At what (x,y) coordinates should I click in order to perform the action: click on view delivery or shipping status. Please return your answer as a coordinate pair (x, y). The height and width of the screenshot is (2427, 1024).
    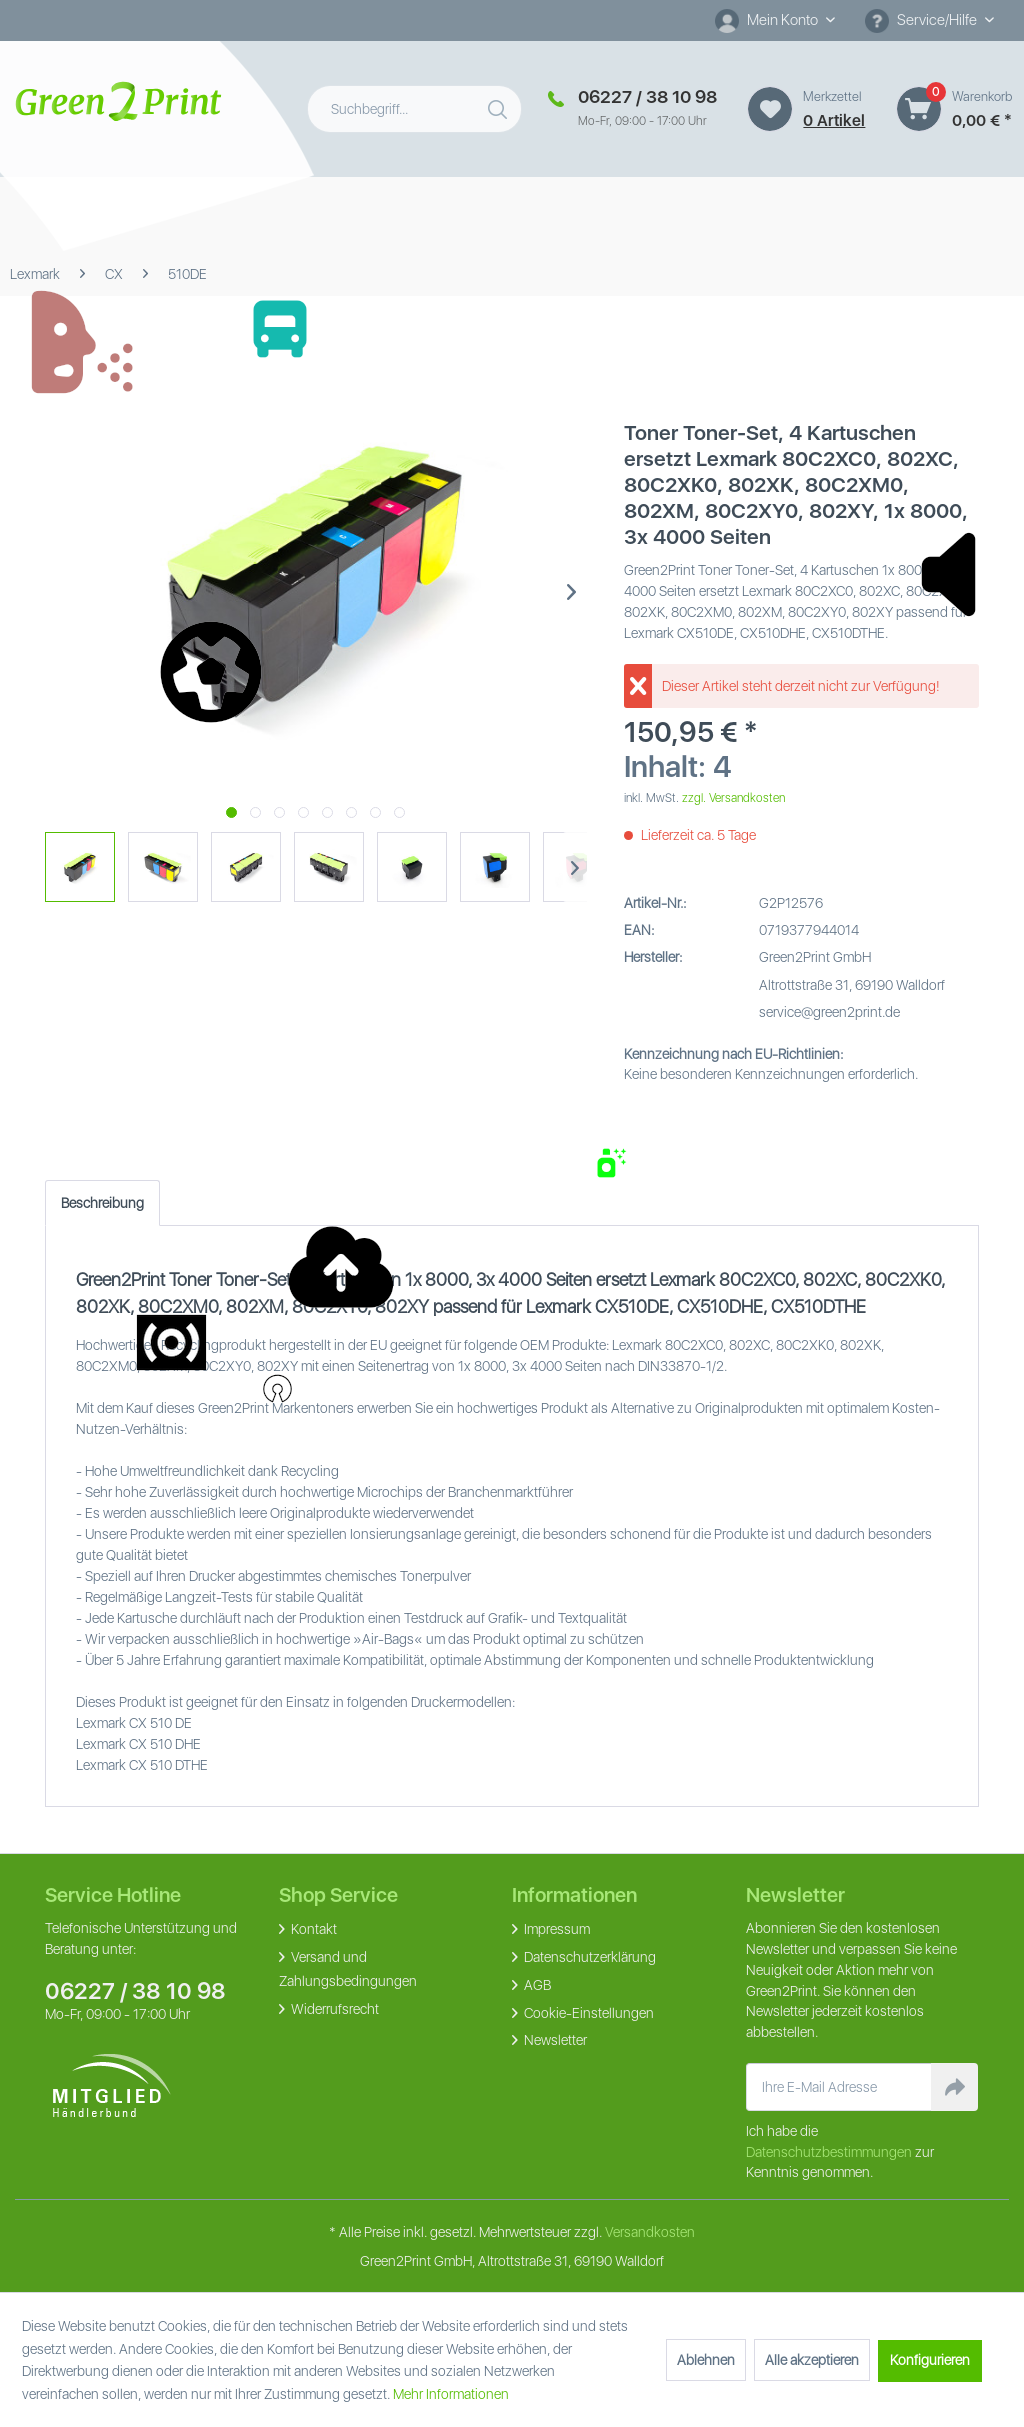
    Looking at the image, I should click on (280, 327).